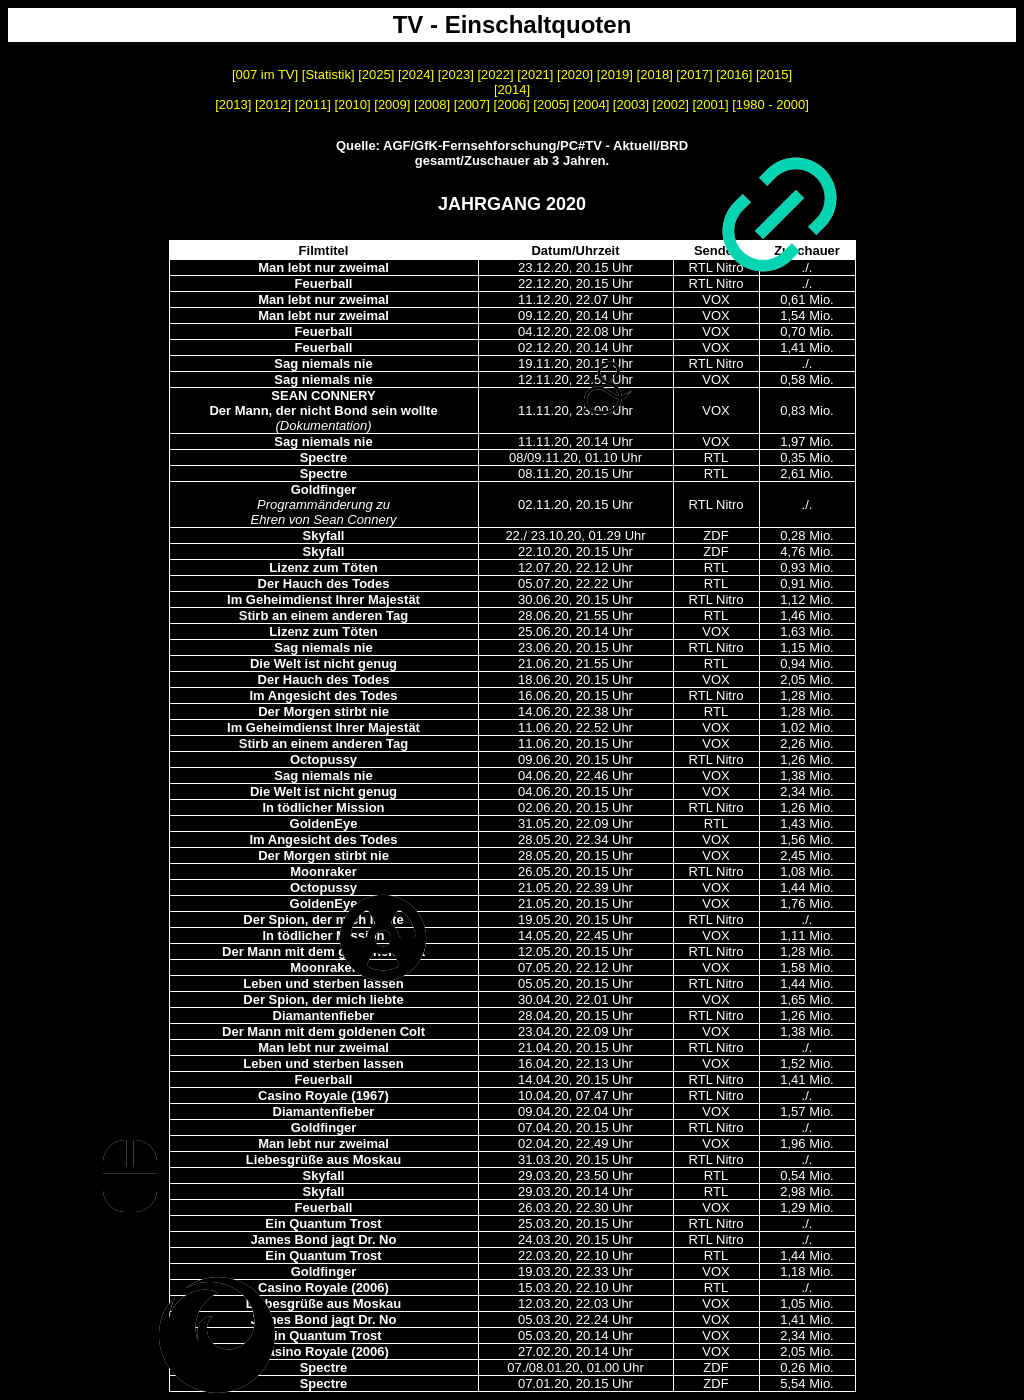 The width and height of the screenshot is (1024, 1400). Describe the element at coordinates (607, 388) in the screenshot. I see `shoelace web components library logo` at that location.